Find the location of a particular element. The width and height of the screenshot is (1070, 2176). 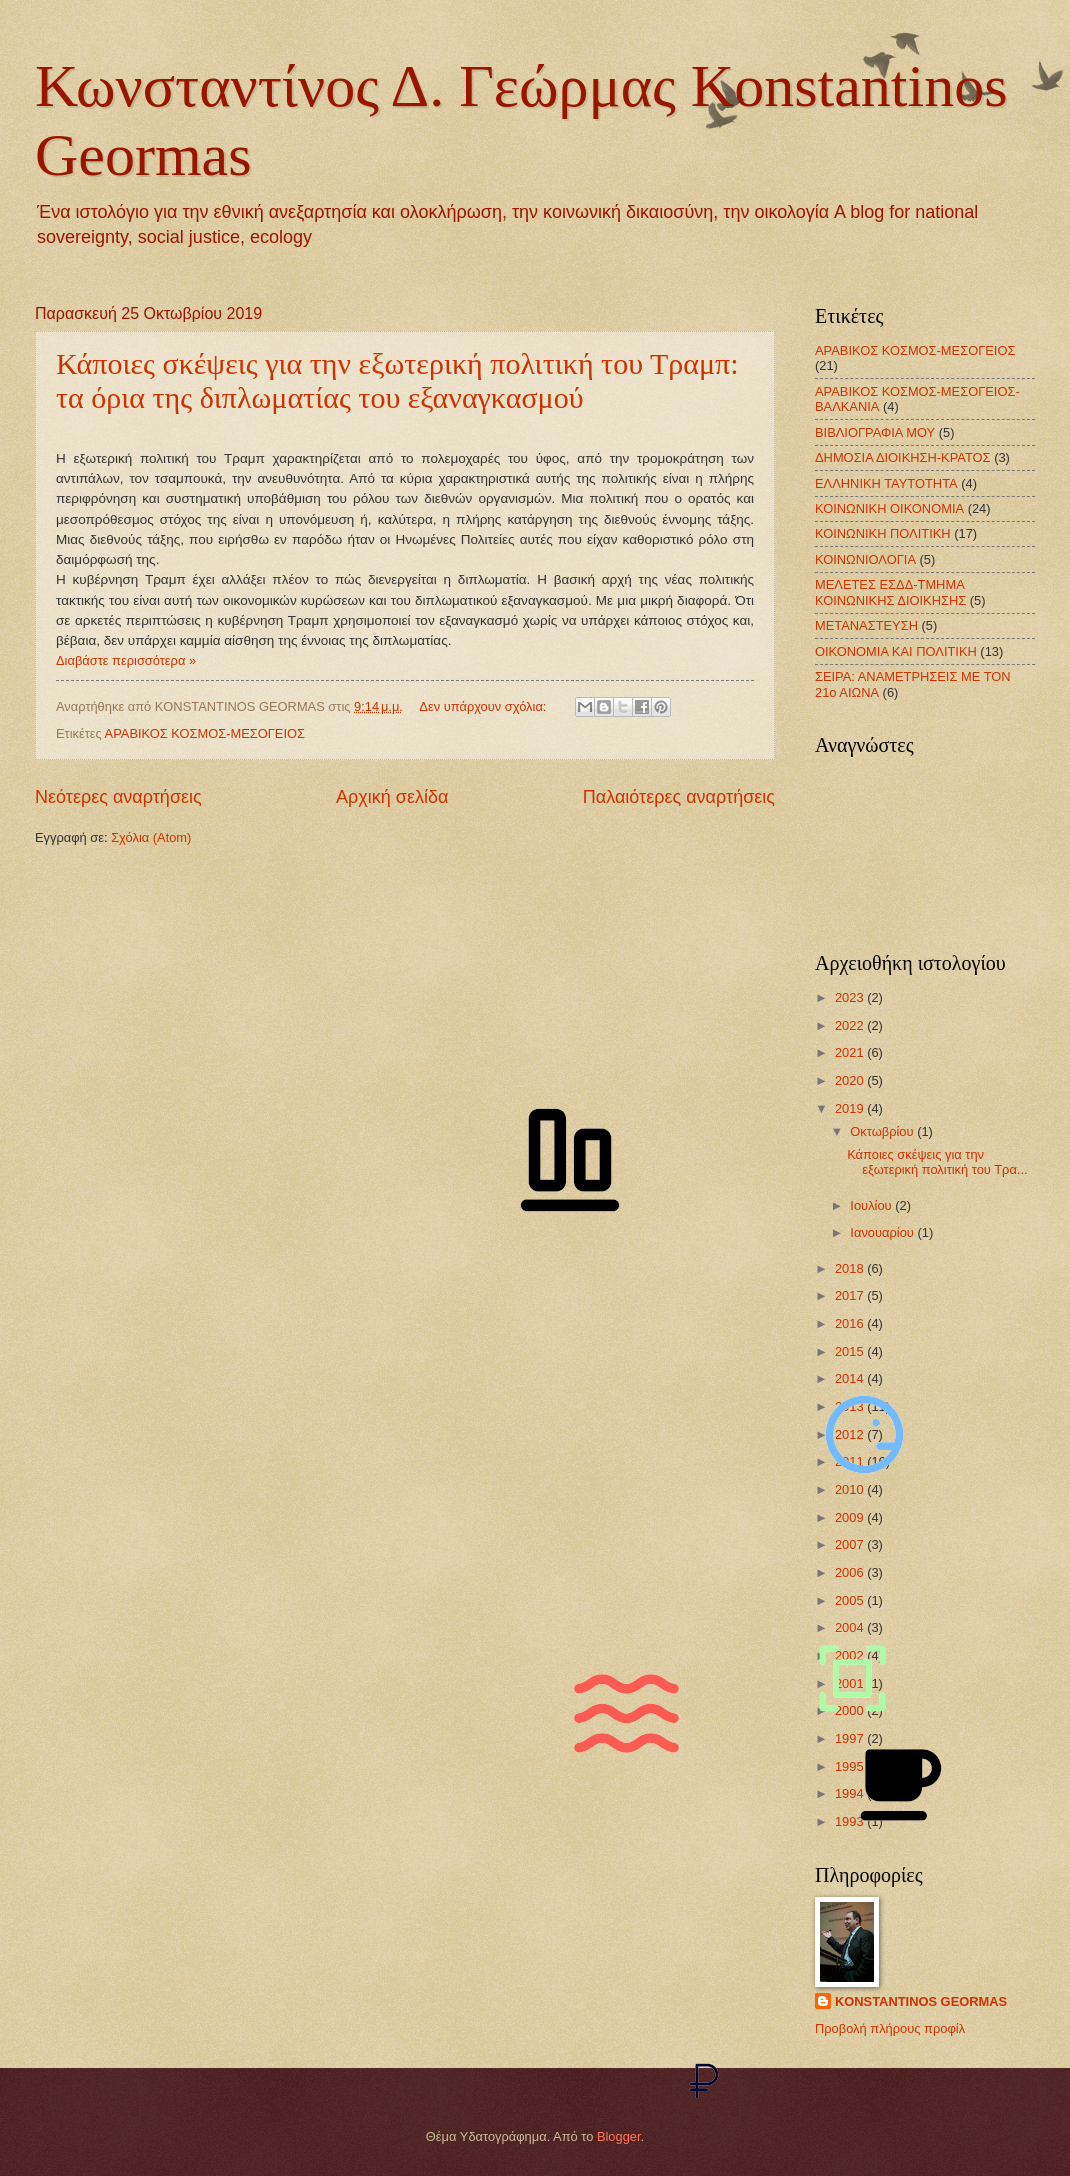

find nearby coffee shops or cafés is located at coordinates (898, 1782).